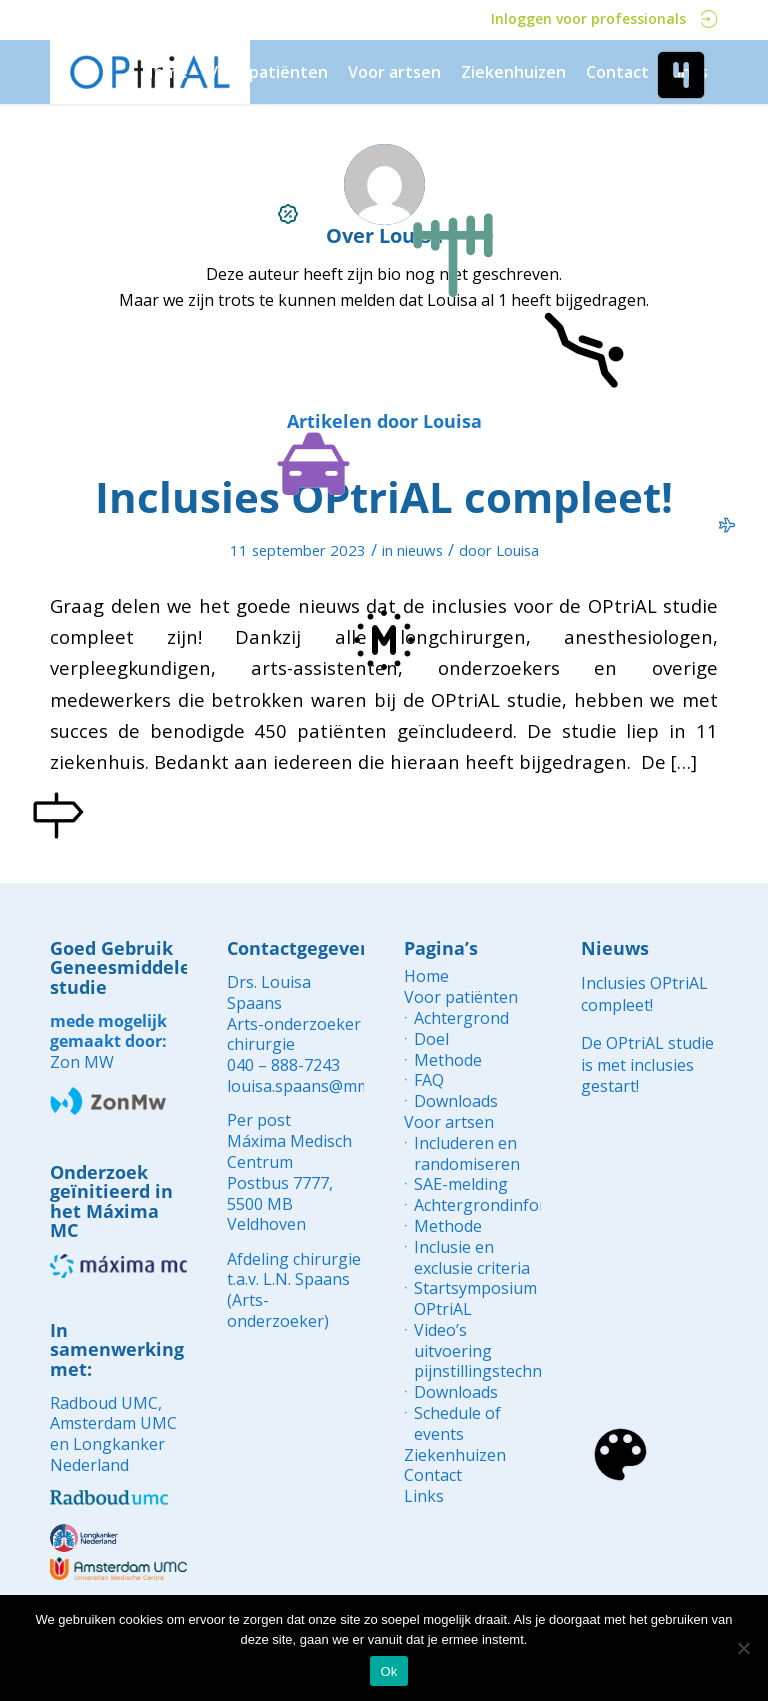 The height and width of the screenshot is (1701, 768). Describe the element at coordinates (681, 75) in the screenshot. I see `select filter or preset number 4` at that location.